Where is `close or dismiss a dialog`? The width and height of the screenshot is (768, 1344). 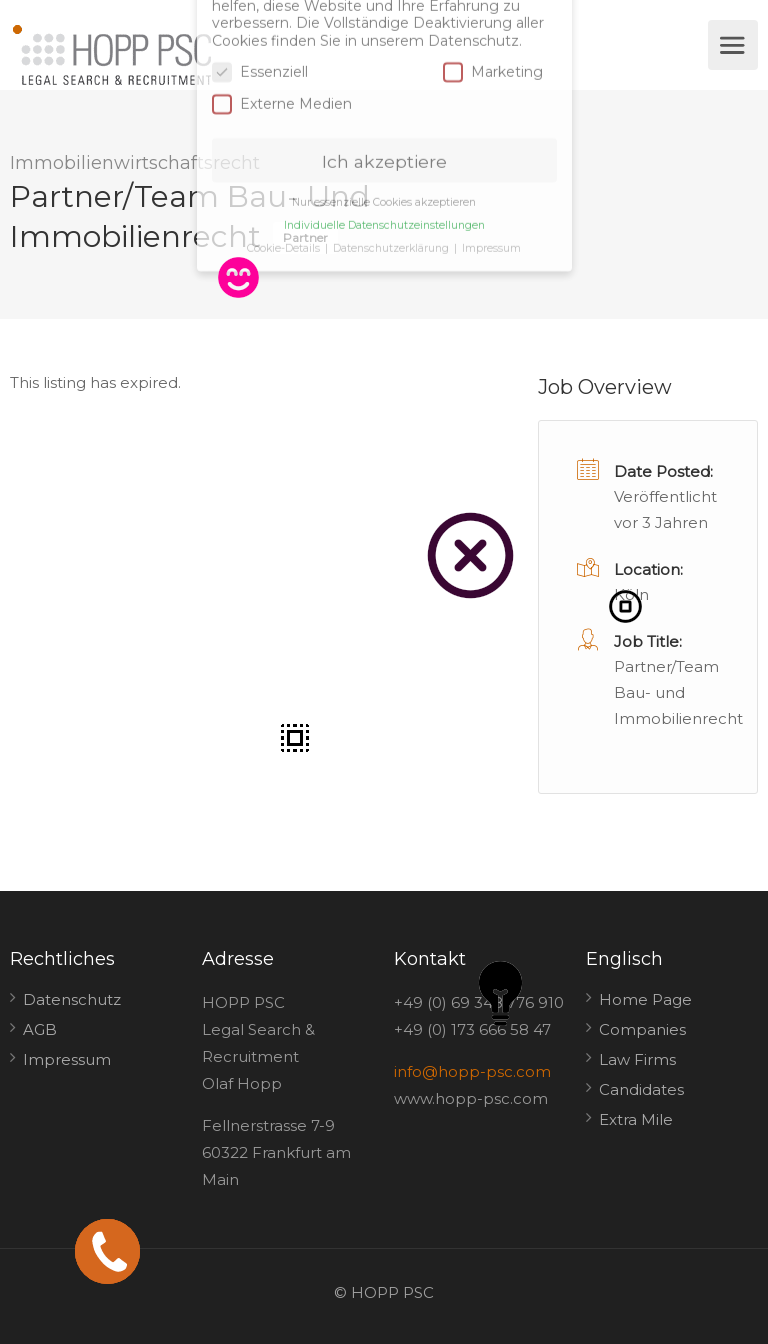 close or dismiss a dialog is located at coordinates (470, 555).